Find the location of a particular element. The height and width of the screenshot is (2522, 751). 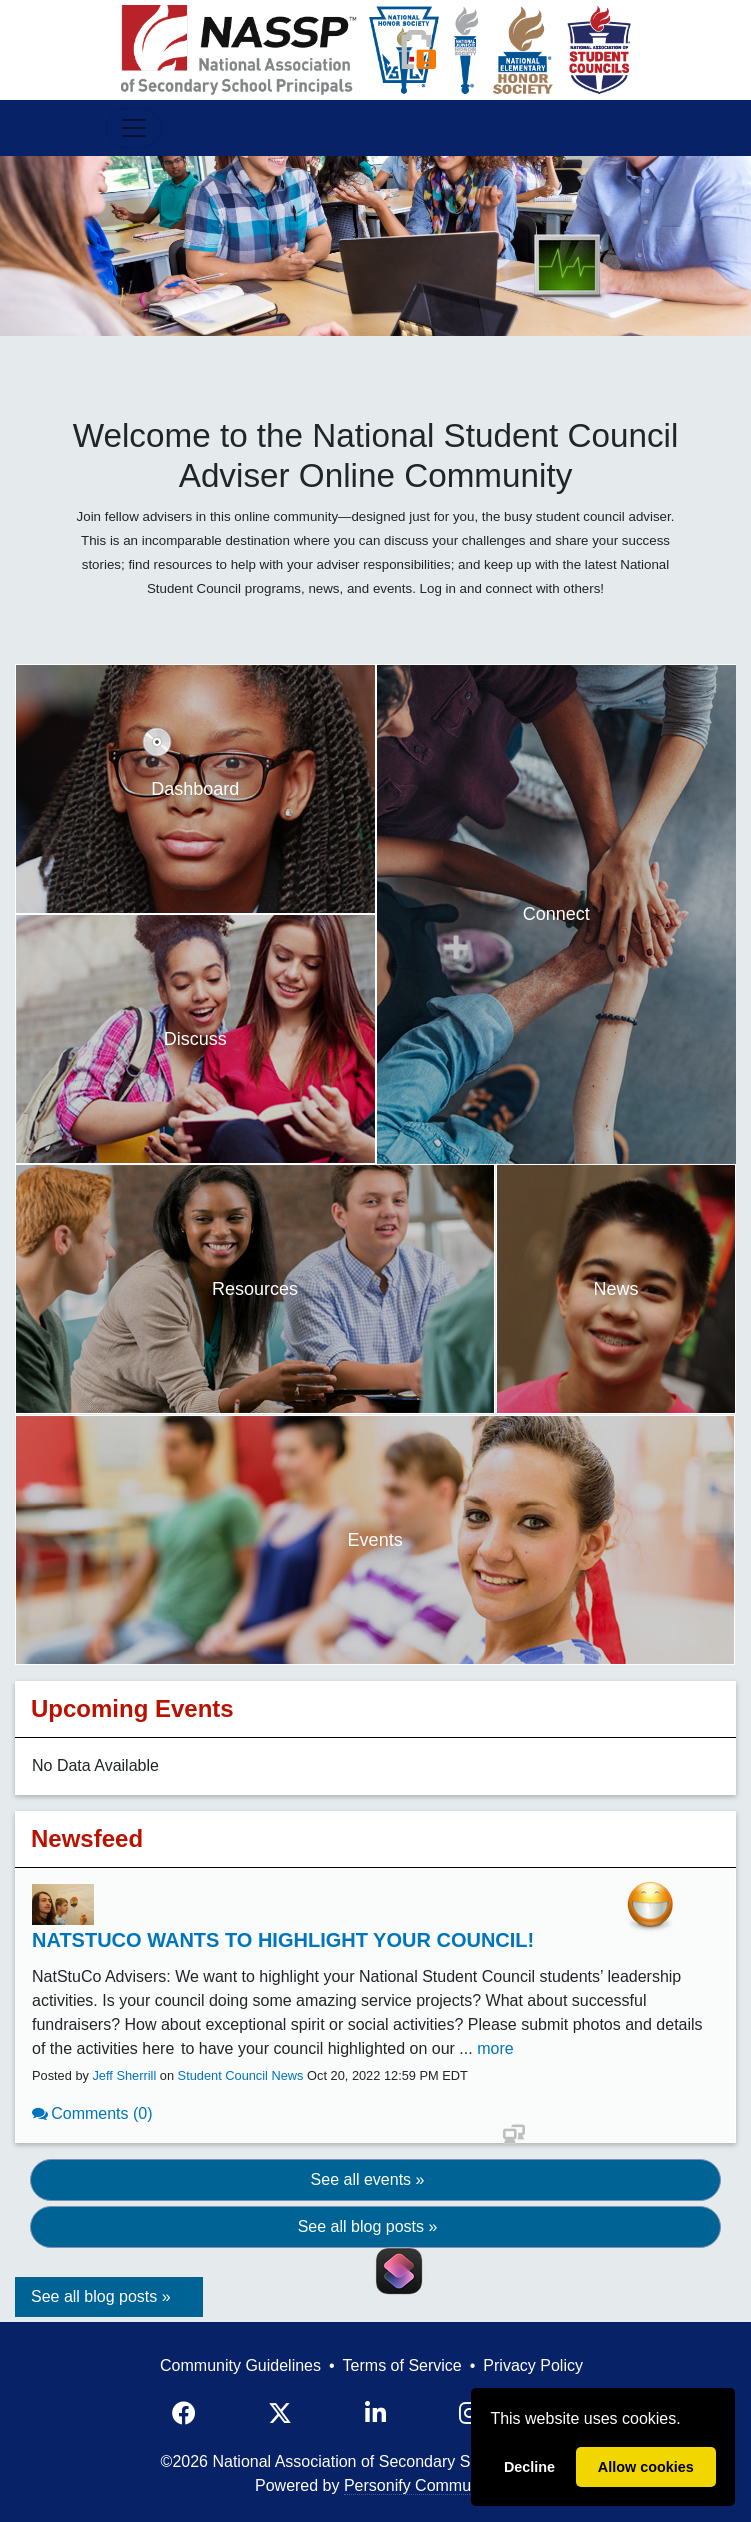

access DVD or optical disc drive is located at coordinates (157, 742).